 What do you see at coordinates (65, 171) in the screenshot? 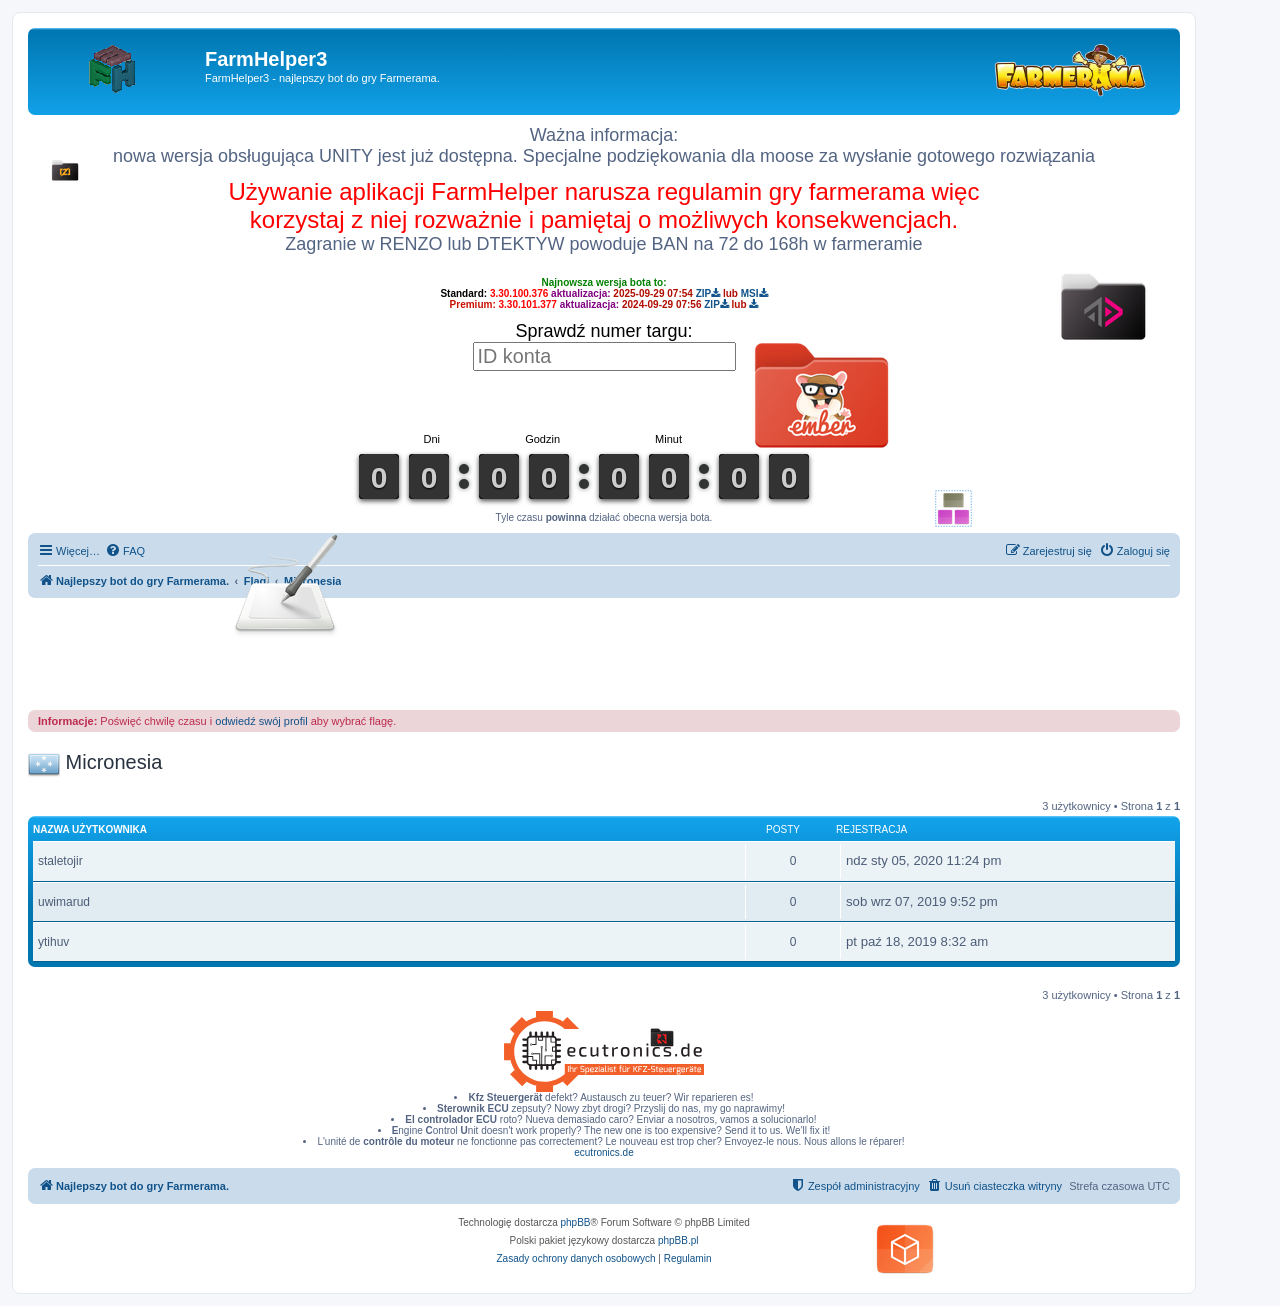
I see `open folder containing zig programming language files` at bounding box center [65, 171].